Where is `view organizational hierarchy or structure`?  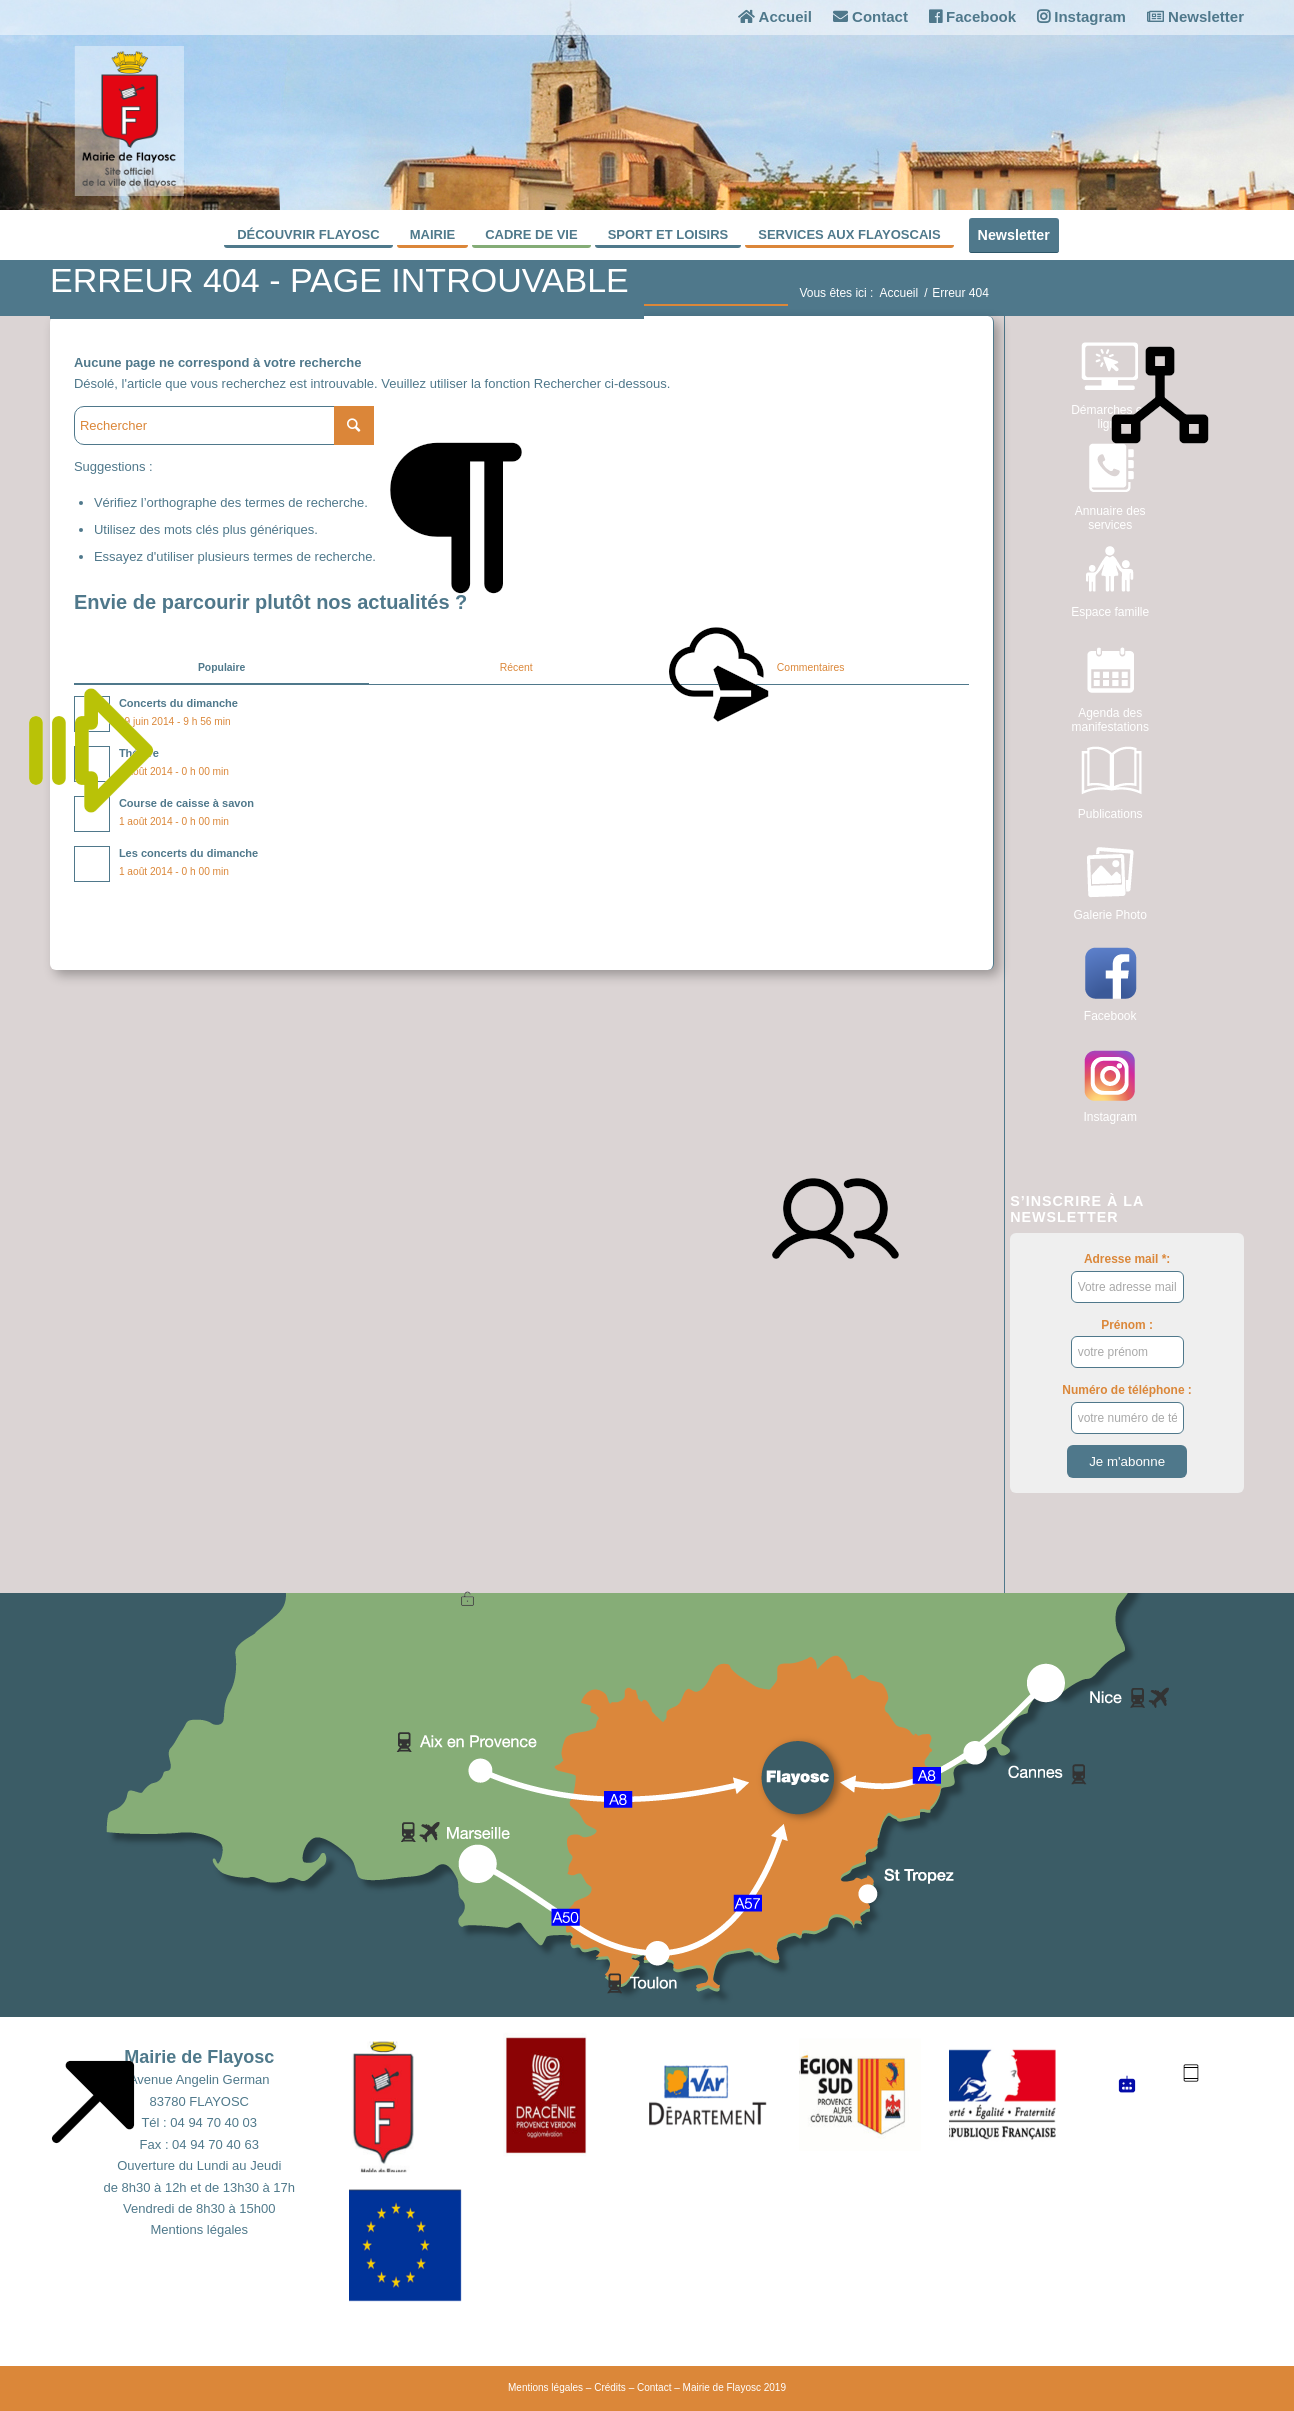 view organizational hierarchy or structure is located at coordinates (1160, 395).